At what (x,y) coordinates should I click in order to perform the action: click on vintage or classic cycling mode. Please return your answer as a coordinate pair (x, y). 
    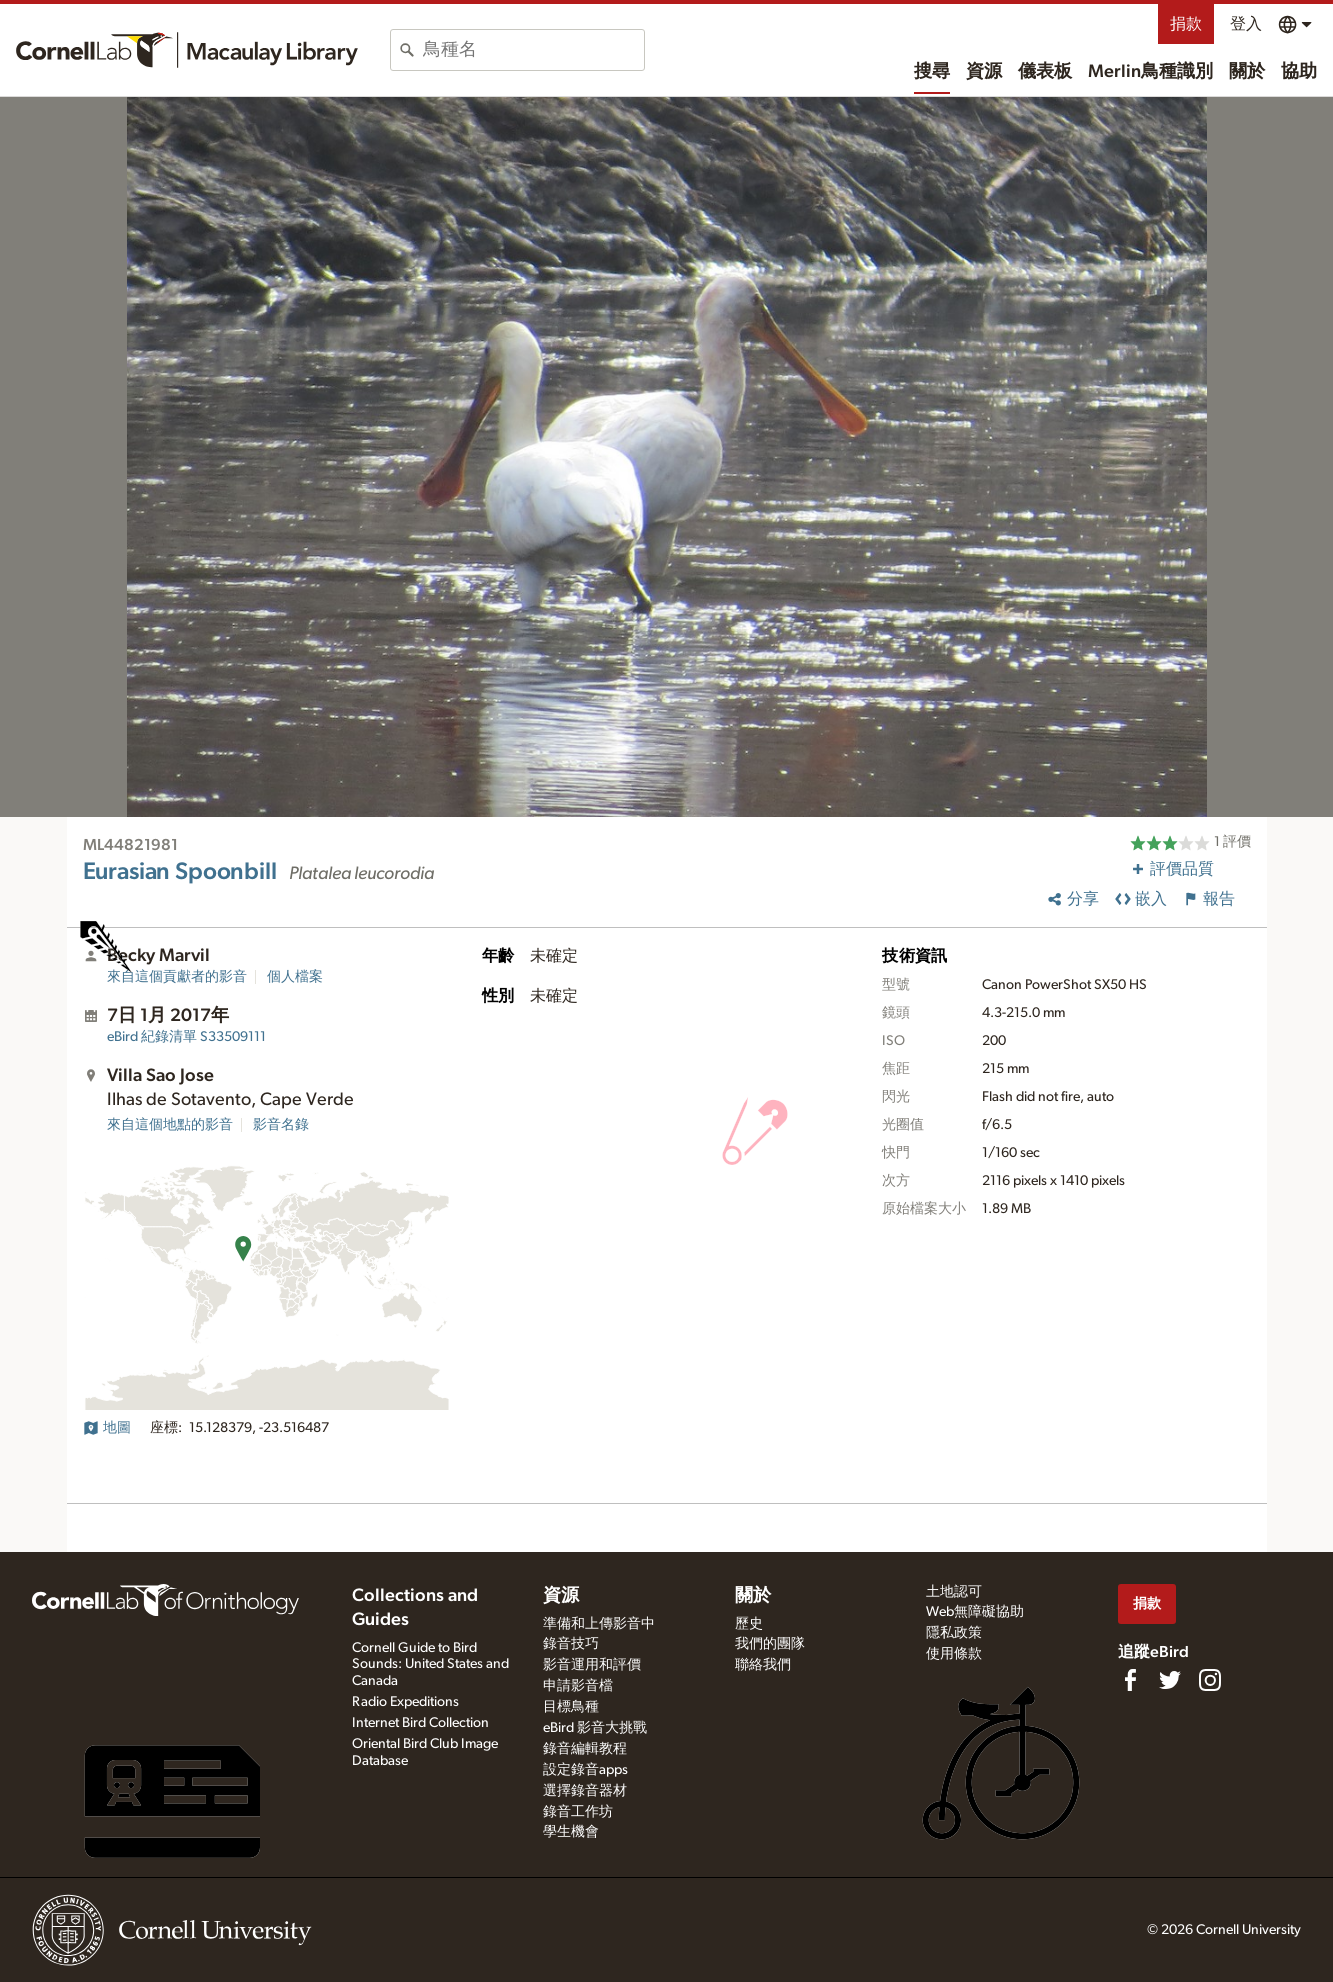
    Looking at the image, I should click on (1001, 1761).